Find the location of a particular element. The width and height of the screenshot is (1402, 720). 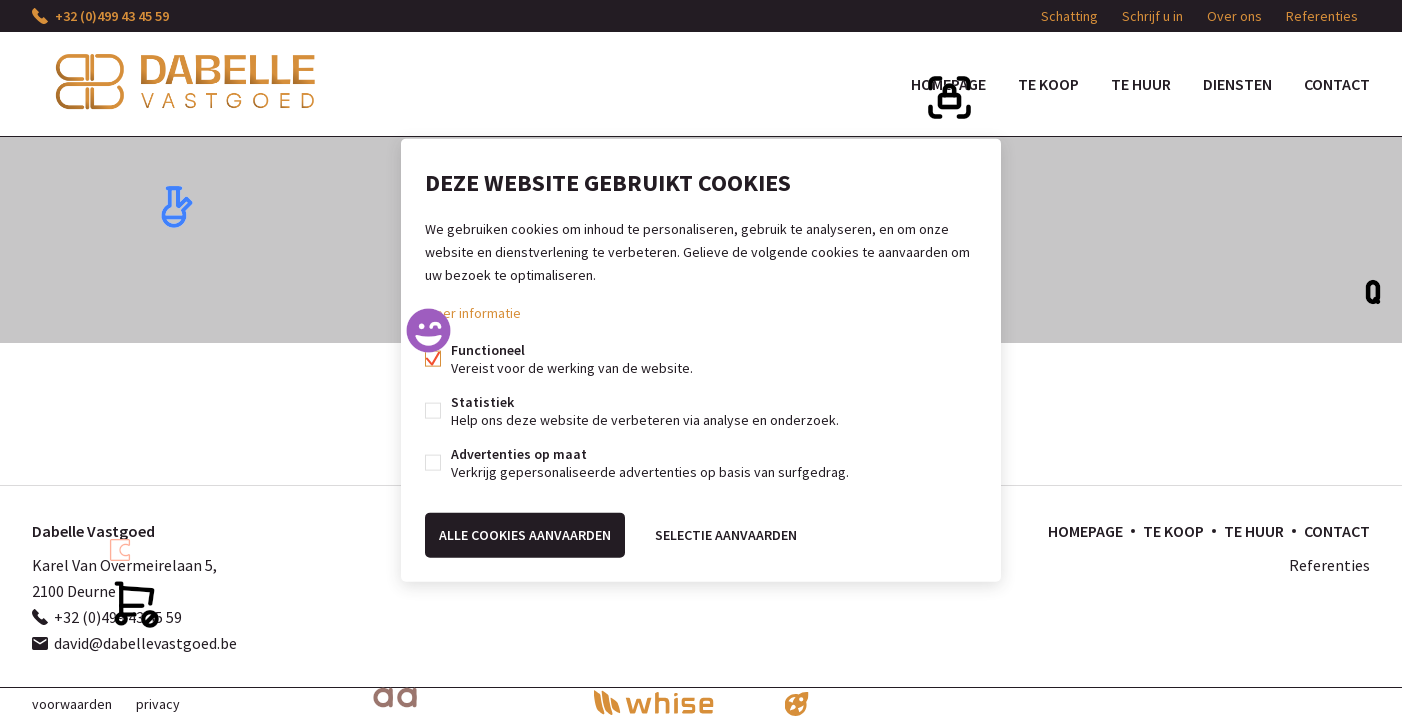

add a playful or winking emoji reaction is located at coordinates (428, 330).